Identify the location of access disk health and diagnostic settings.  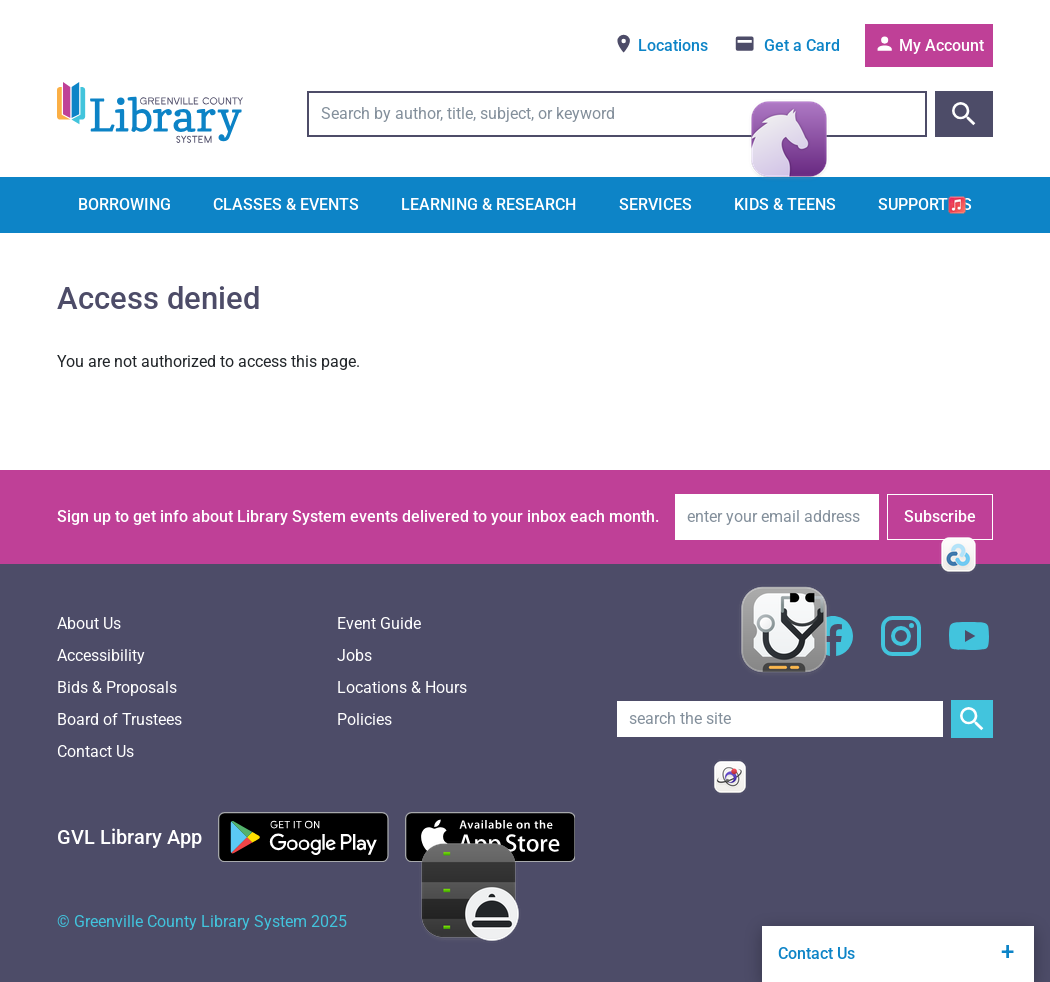
(784, 631).